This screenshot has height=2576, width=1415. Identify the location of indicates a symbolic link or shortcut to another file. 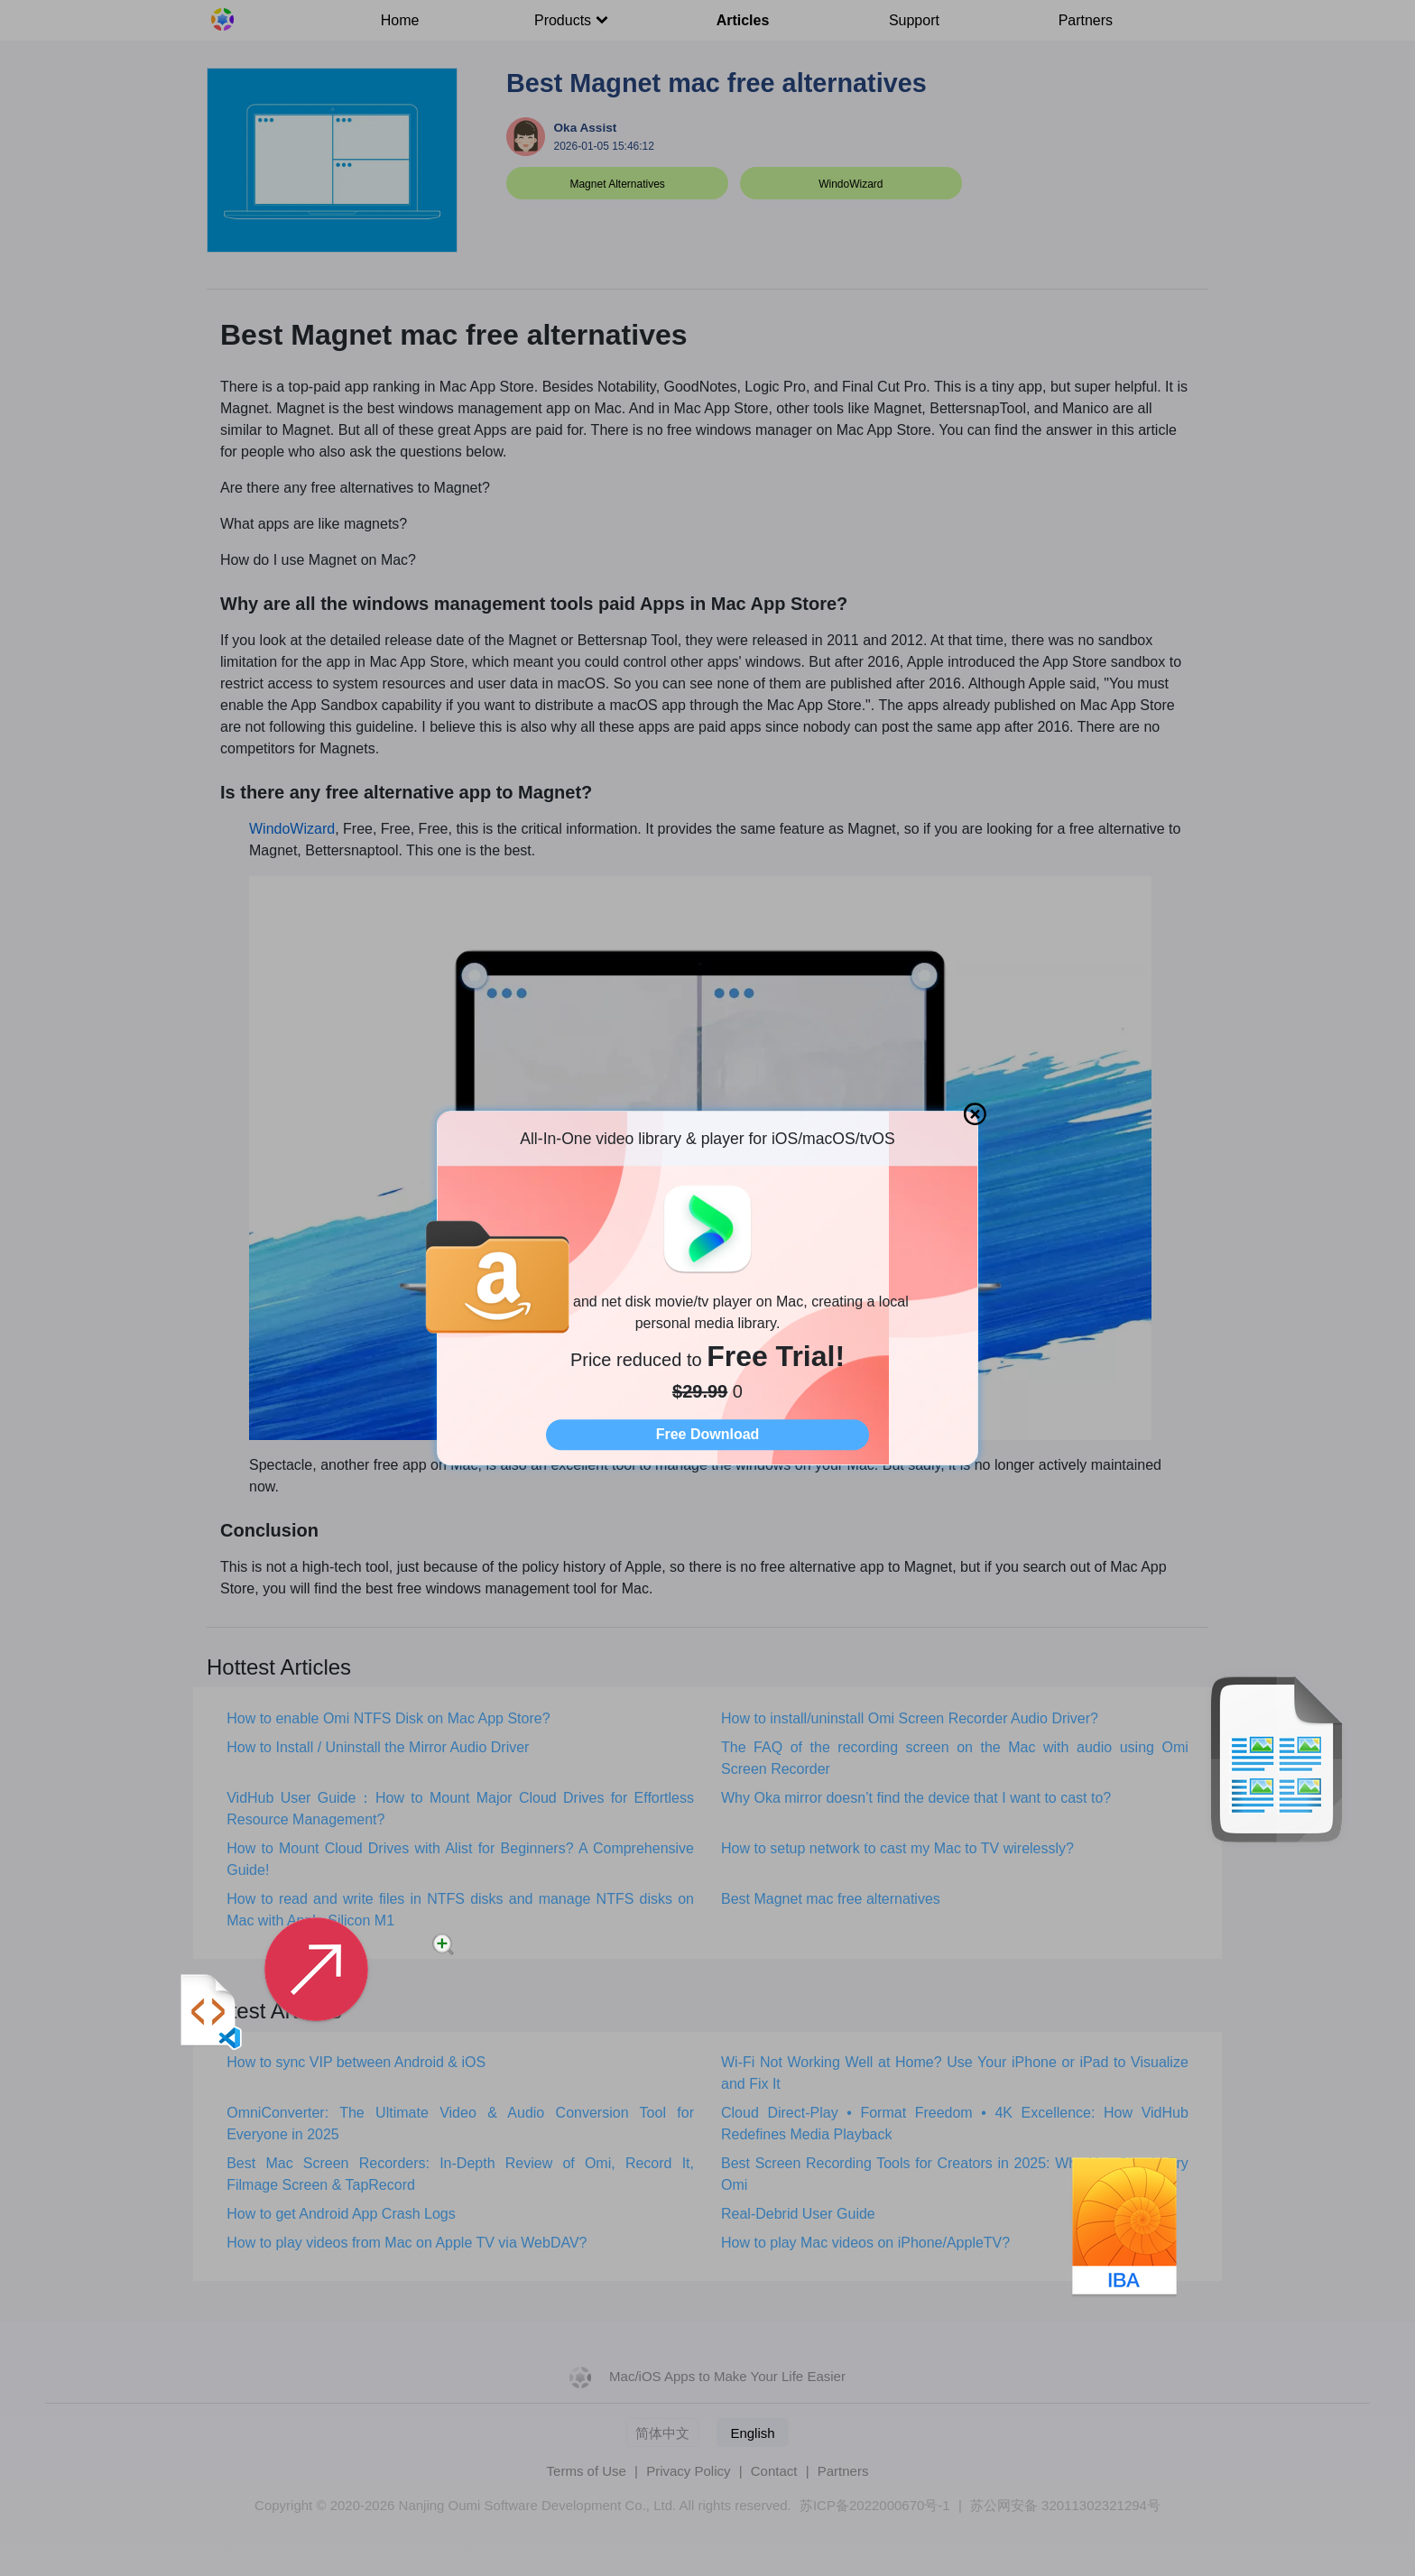
(316, 1969).